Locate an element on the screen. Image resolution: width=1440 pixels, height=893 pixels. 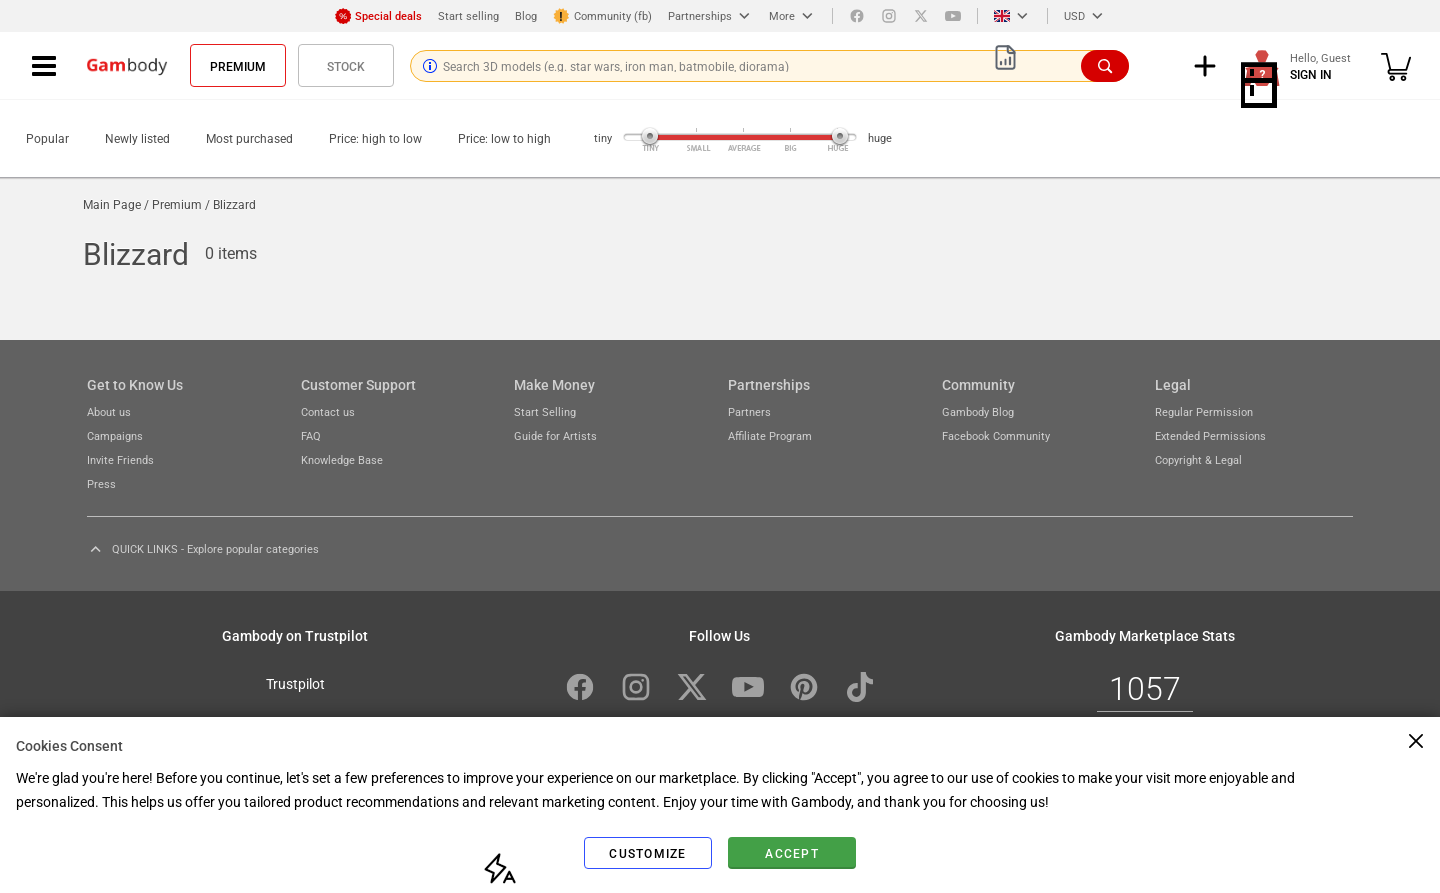
toggle auto-flash mode for camera is located at coordinates (499, 869).